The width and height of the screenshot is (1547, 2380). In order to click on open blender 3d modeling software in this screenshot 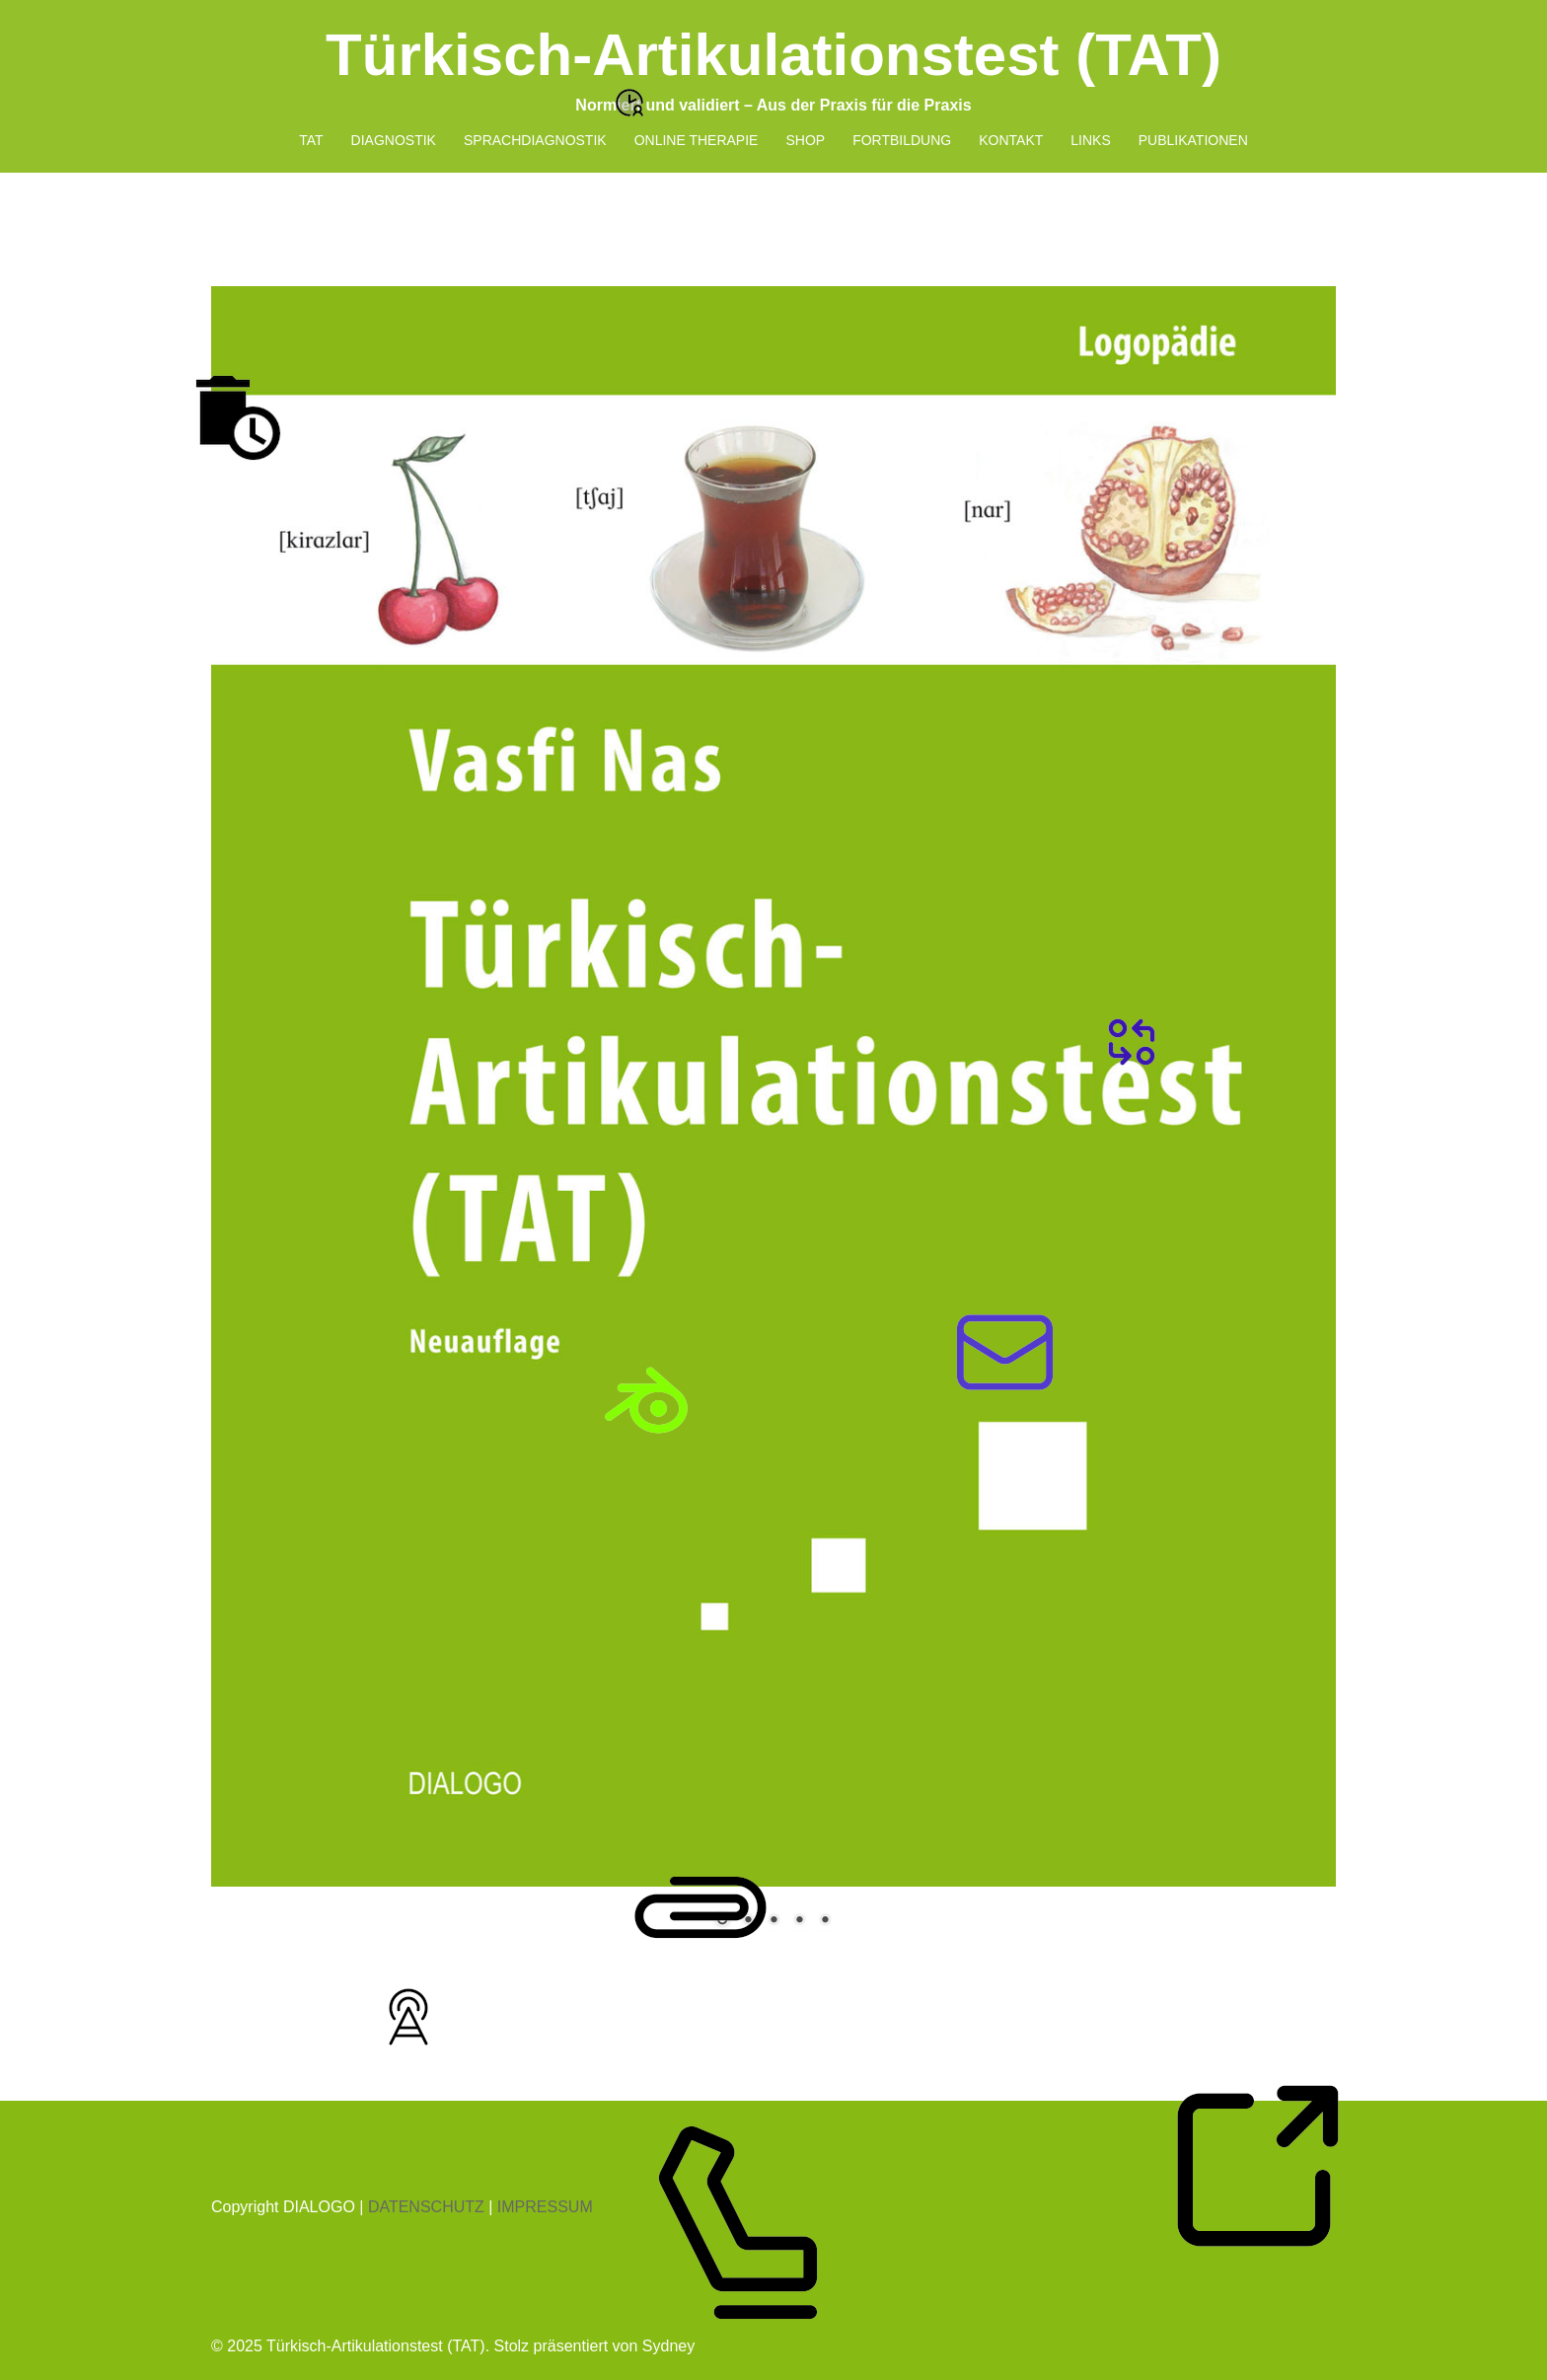, I will do `click(646, 1400)`.